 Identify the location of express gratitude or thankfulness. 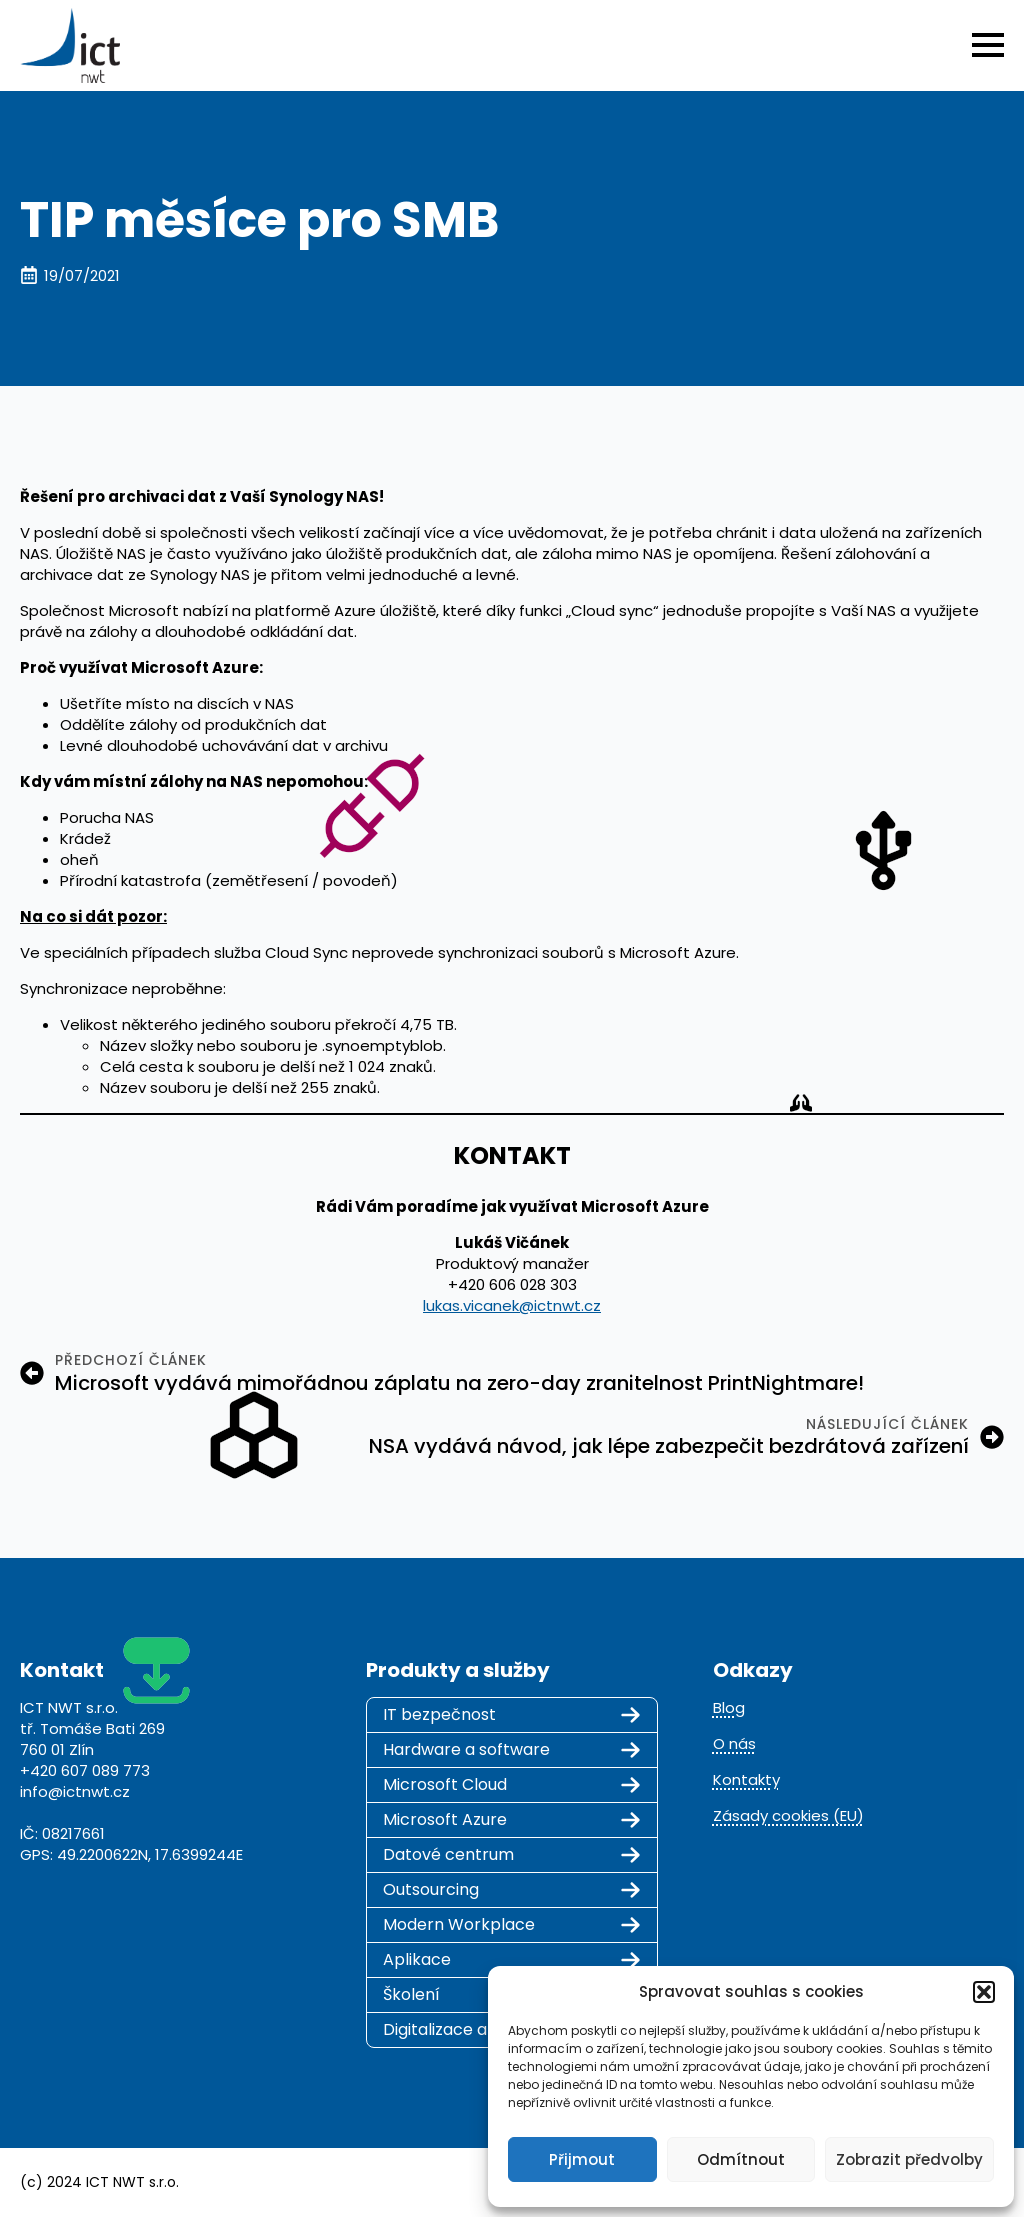
(801, 1103).